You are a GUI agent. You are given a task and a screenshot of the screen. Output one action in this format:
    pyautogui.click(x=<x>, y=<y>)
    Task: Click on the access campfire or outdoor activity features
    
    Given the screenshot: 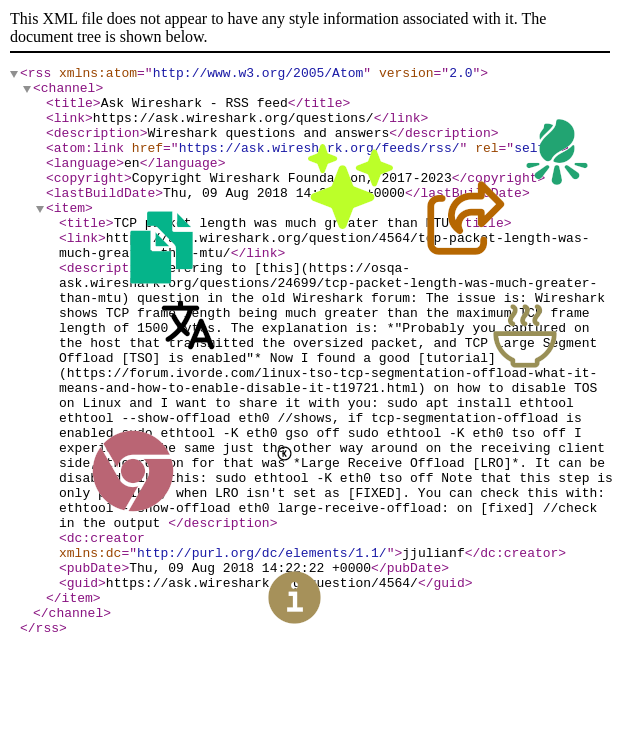 What is the action you would take?
    pyautogui.click(x=557, y=152)
    